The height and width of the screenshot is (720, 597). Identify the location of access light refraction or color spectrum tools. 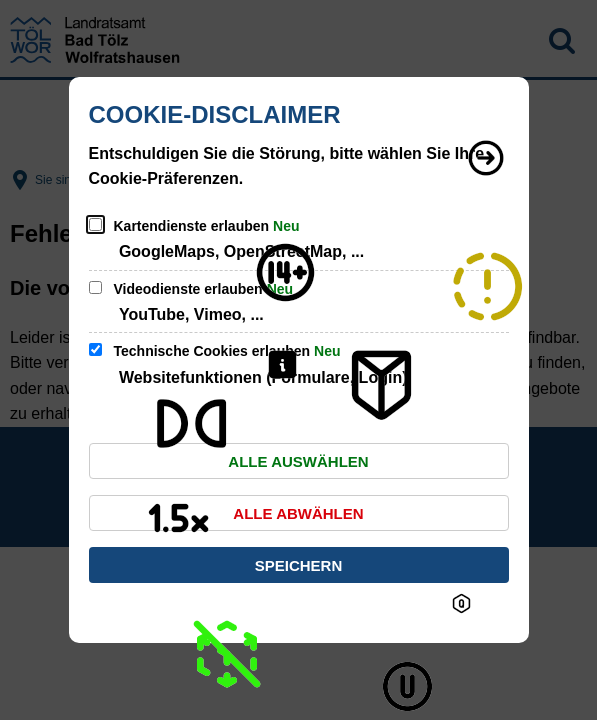
(381, 383).